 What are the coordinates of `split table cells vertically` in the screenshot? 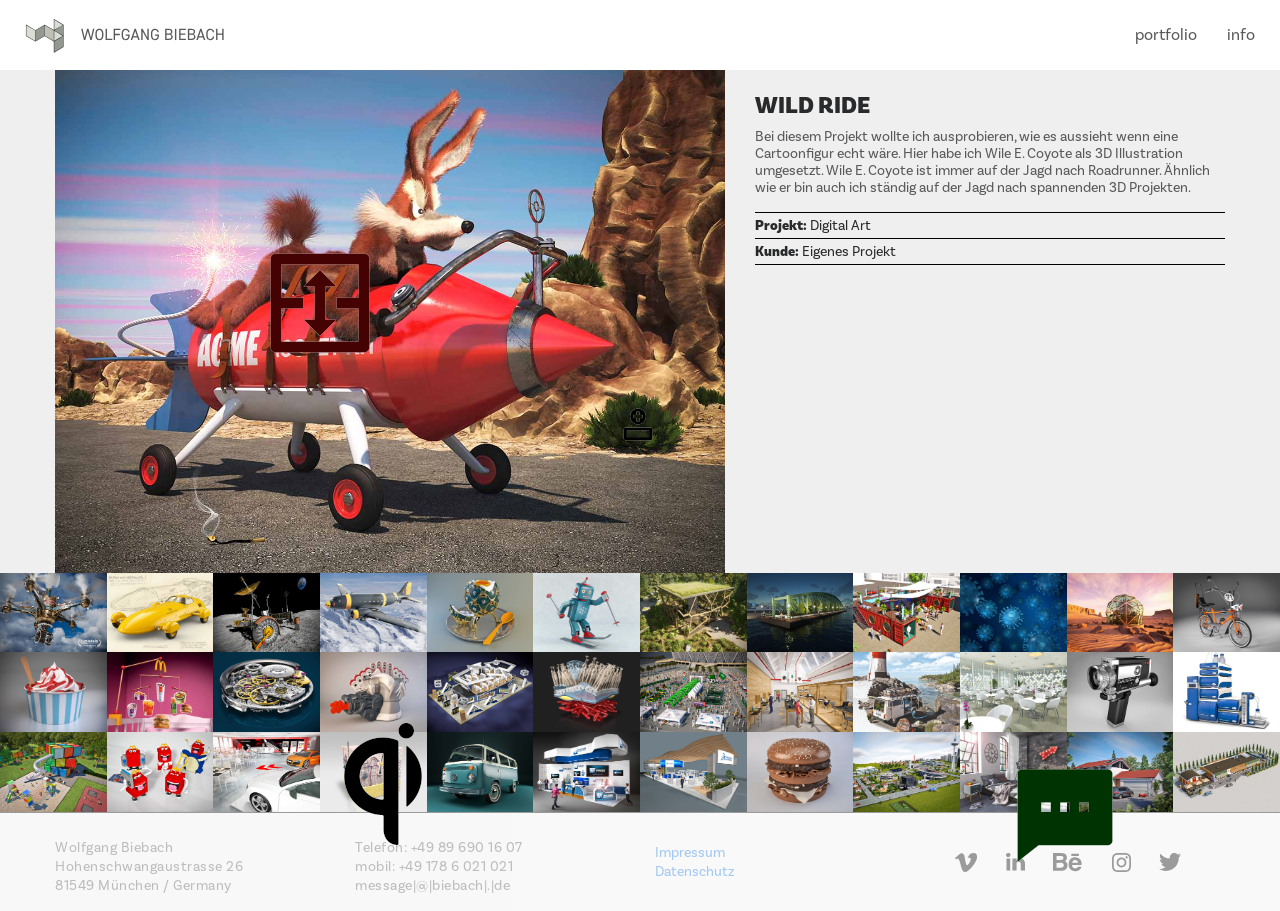 It's located at (320, 303).